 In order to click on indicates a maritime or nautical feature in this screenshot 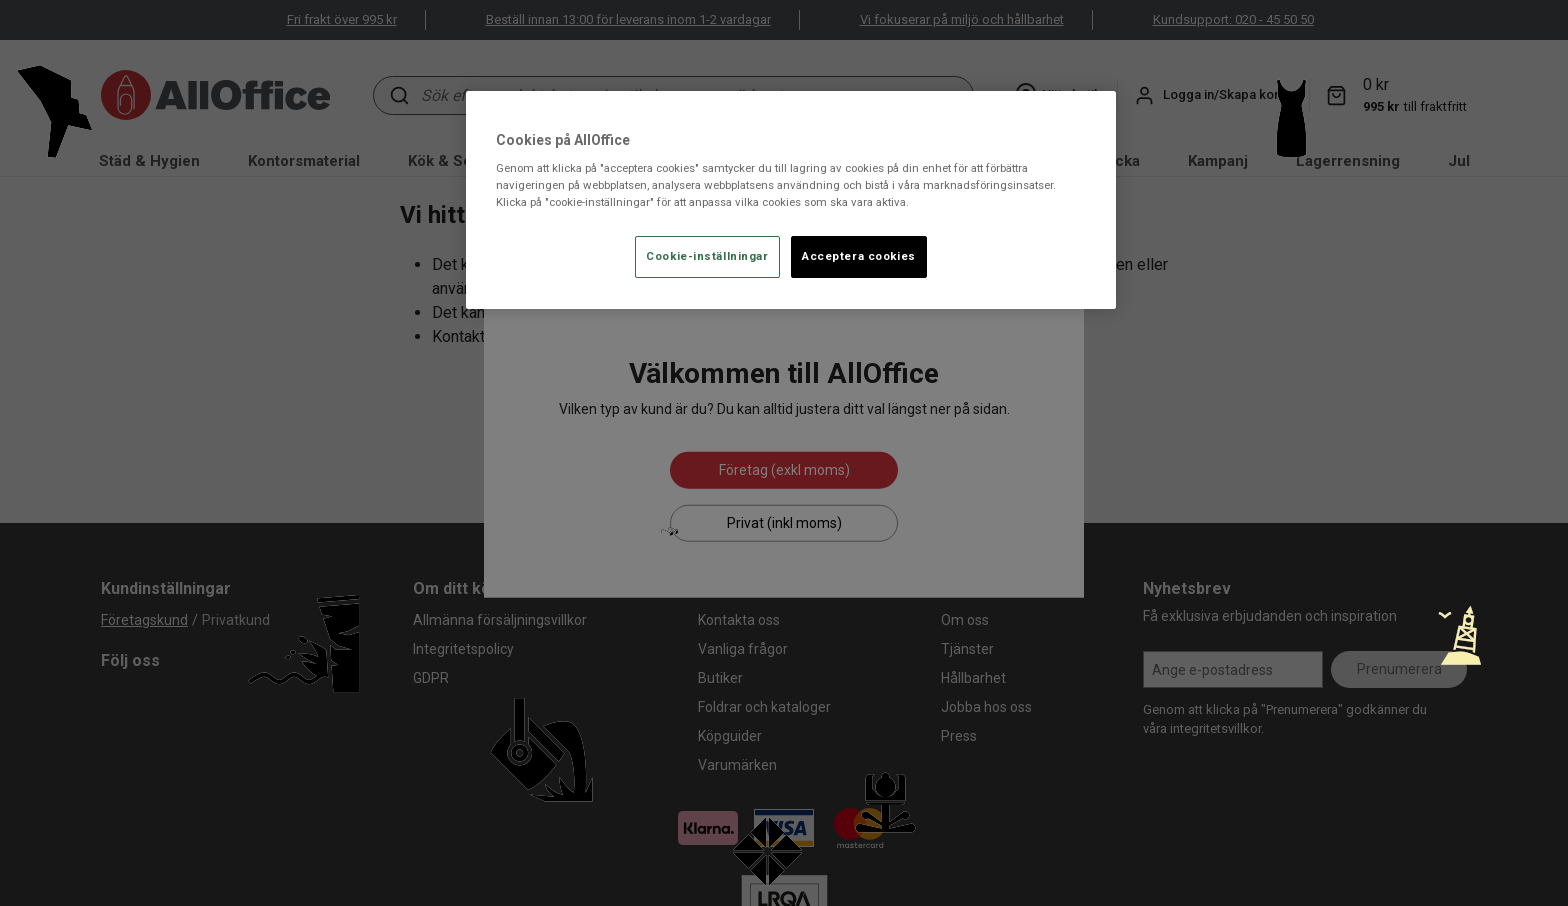, I will do `click(1461, 635)`.